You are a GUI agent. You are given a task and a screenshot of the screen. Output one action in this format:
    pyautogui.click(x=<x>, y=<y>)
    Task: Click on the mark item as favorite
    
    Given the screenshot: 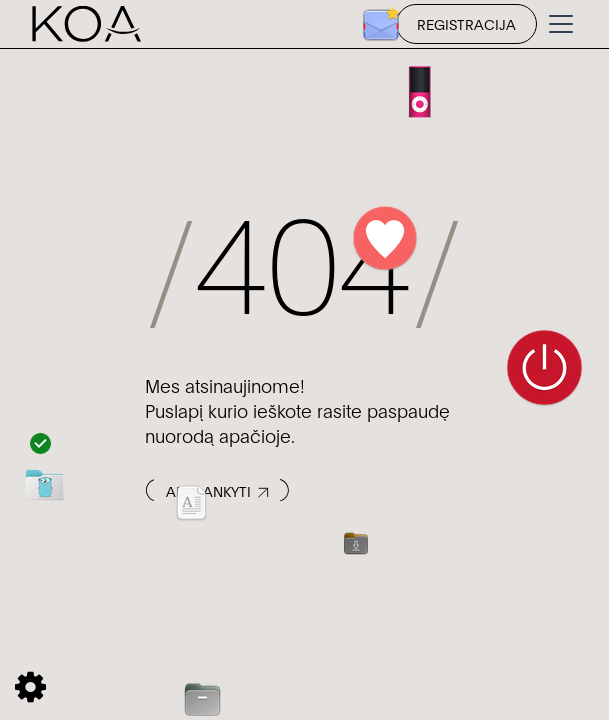 What is the action you would take?
    pyautogui.click(x=385, y=238)
    